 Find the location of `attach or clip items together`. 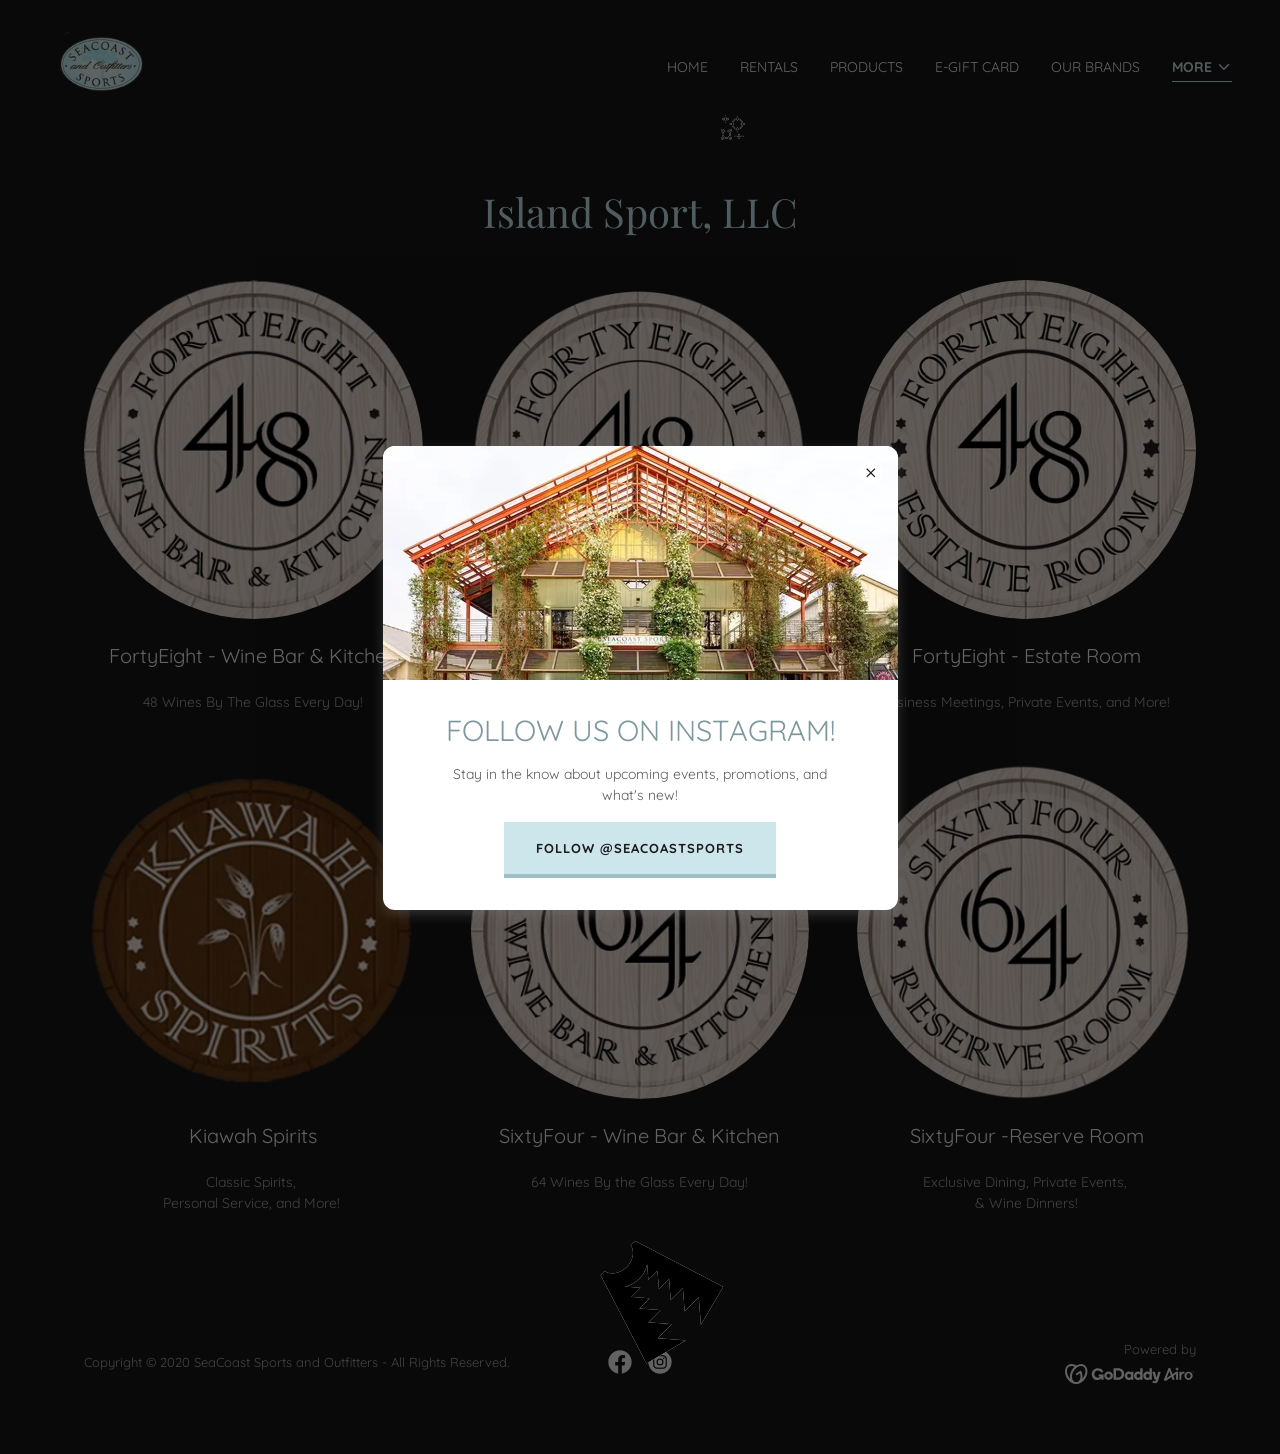

attach or clip items together is located at coordinates (662, 1303).